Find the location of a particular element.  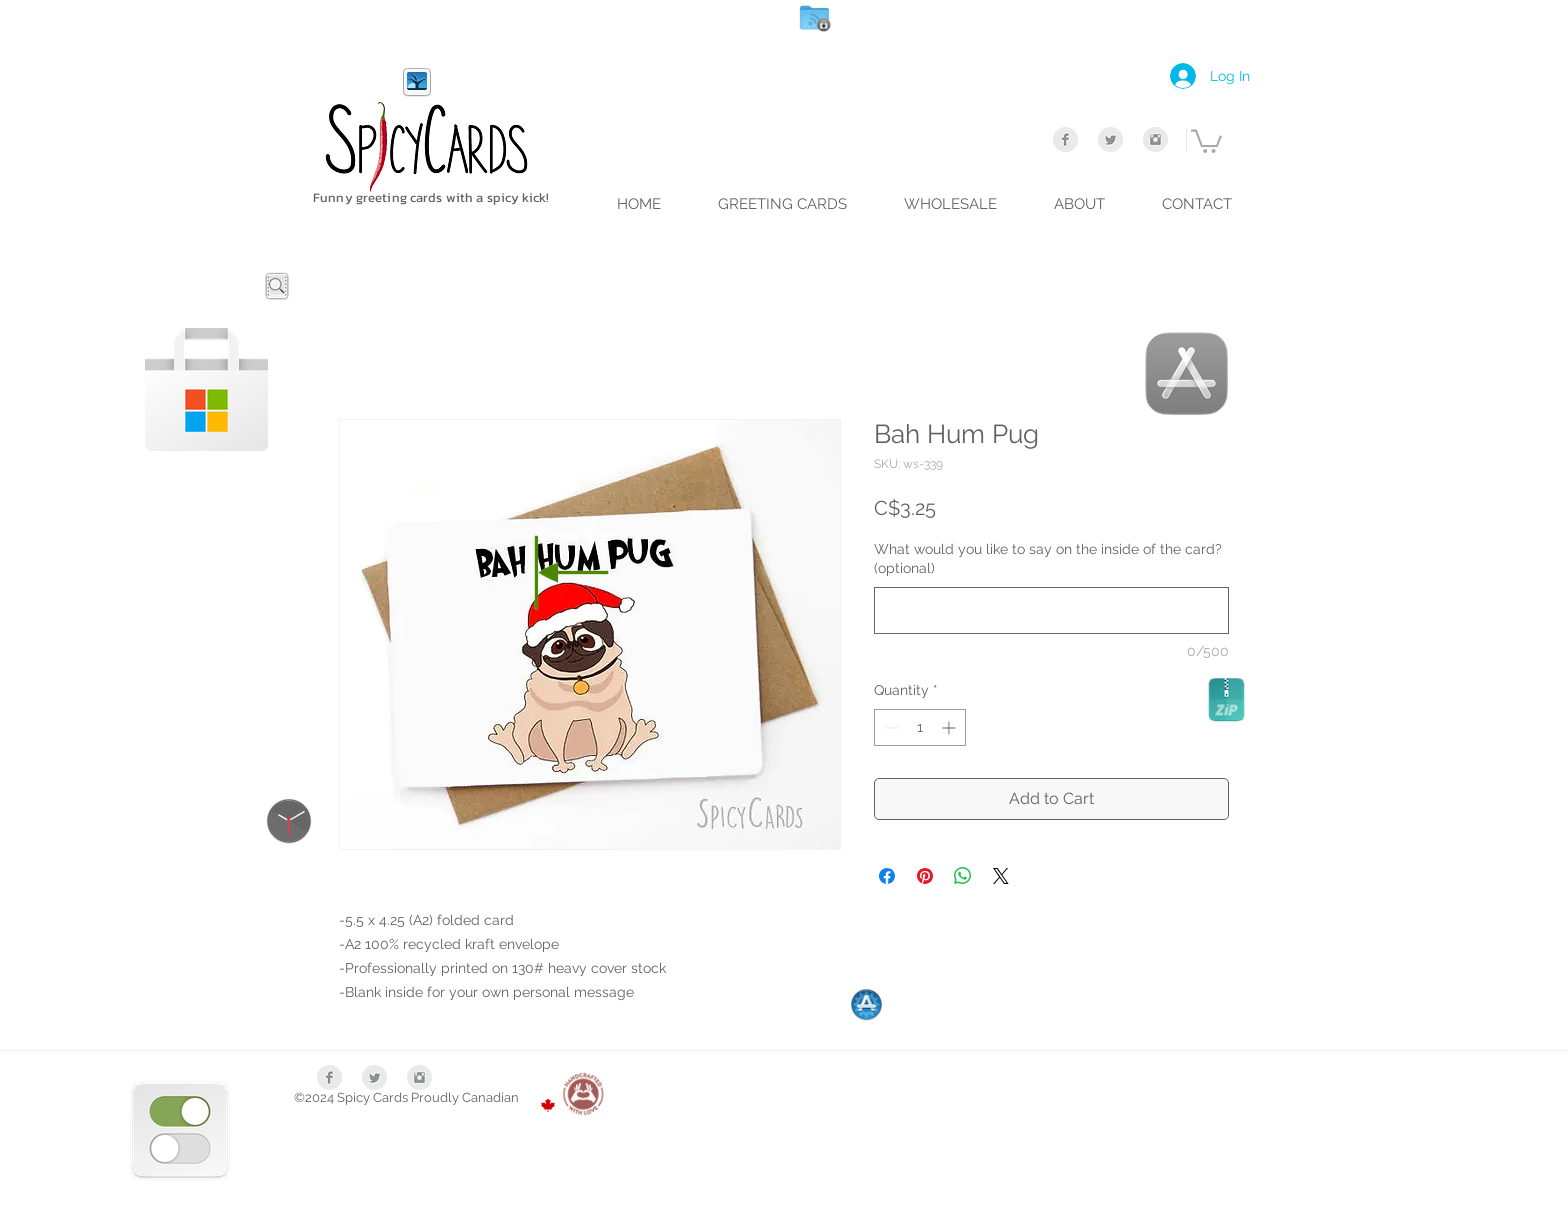

open system log viewer is located at coordinates (277, 286).